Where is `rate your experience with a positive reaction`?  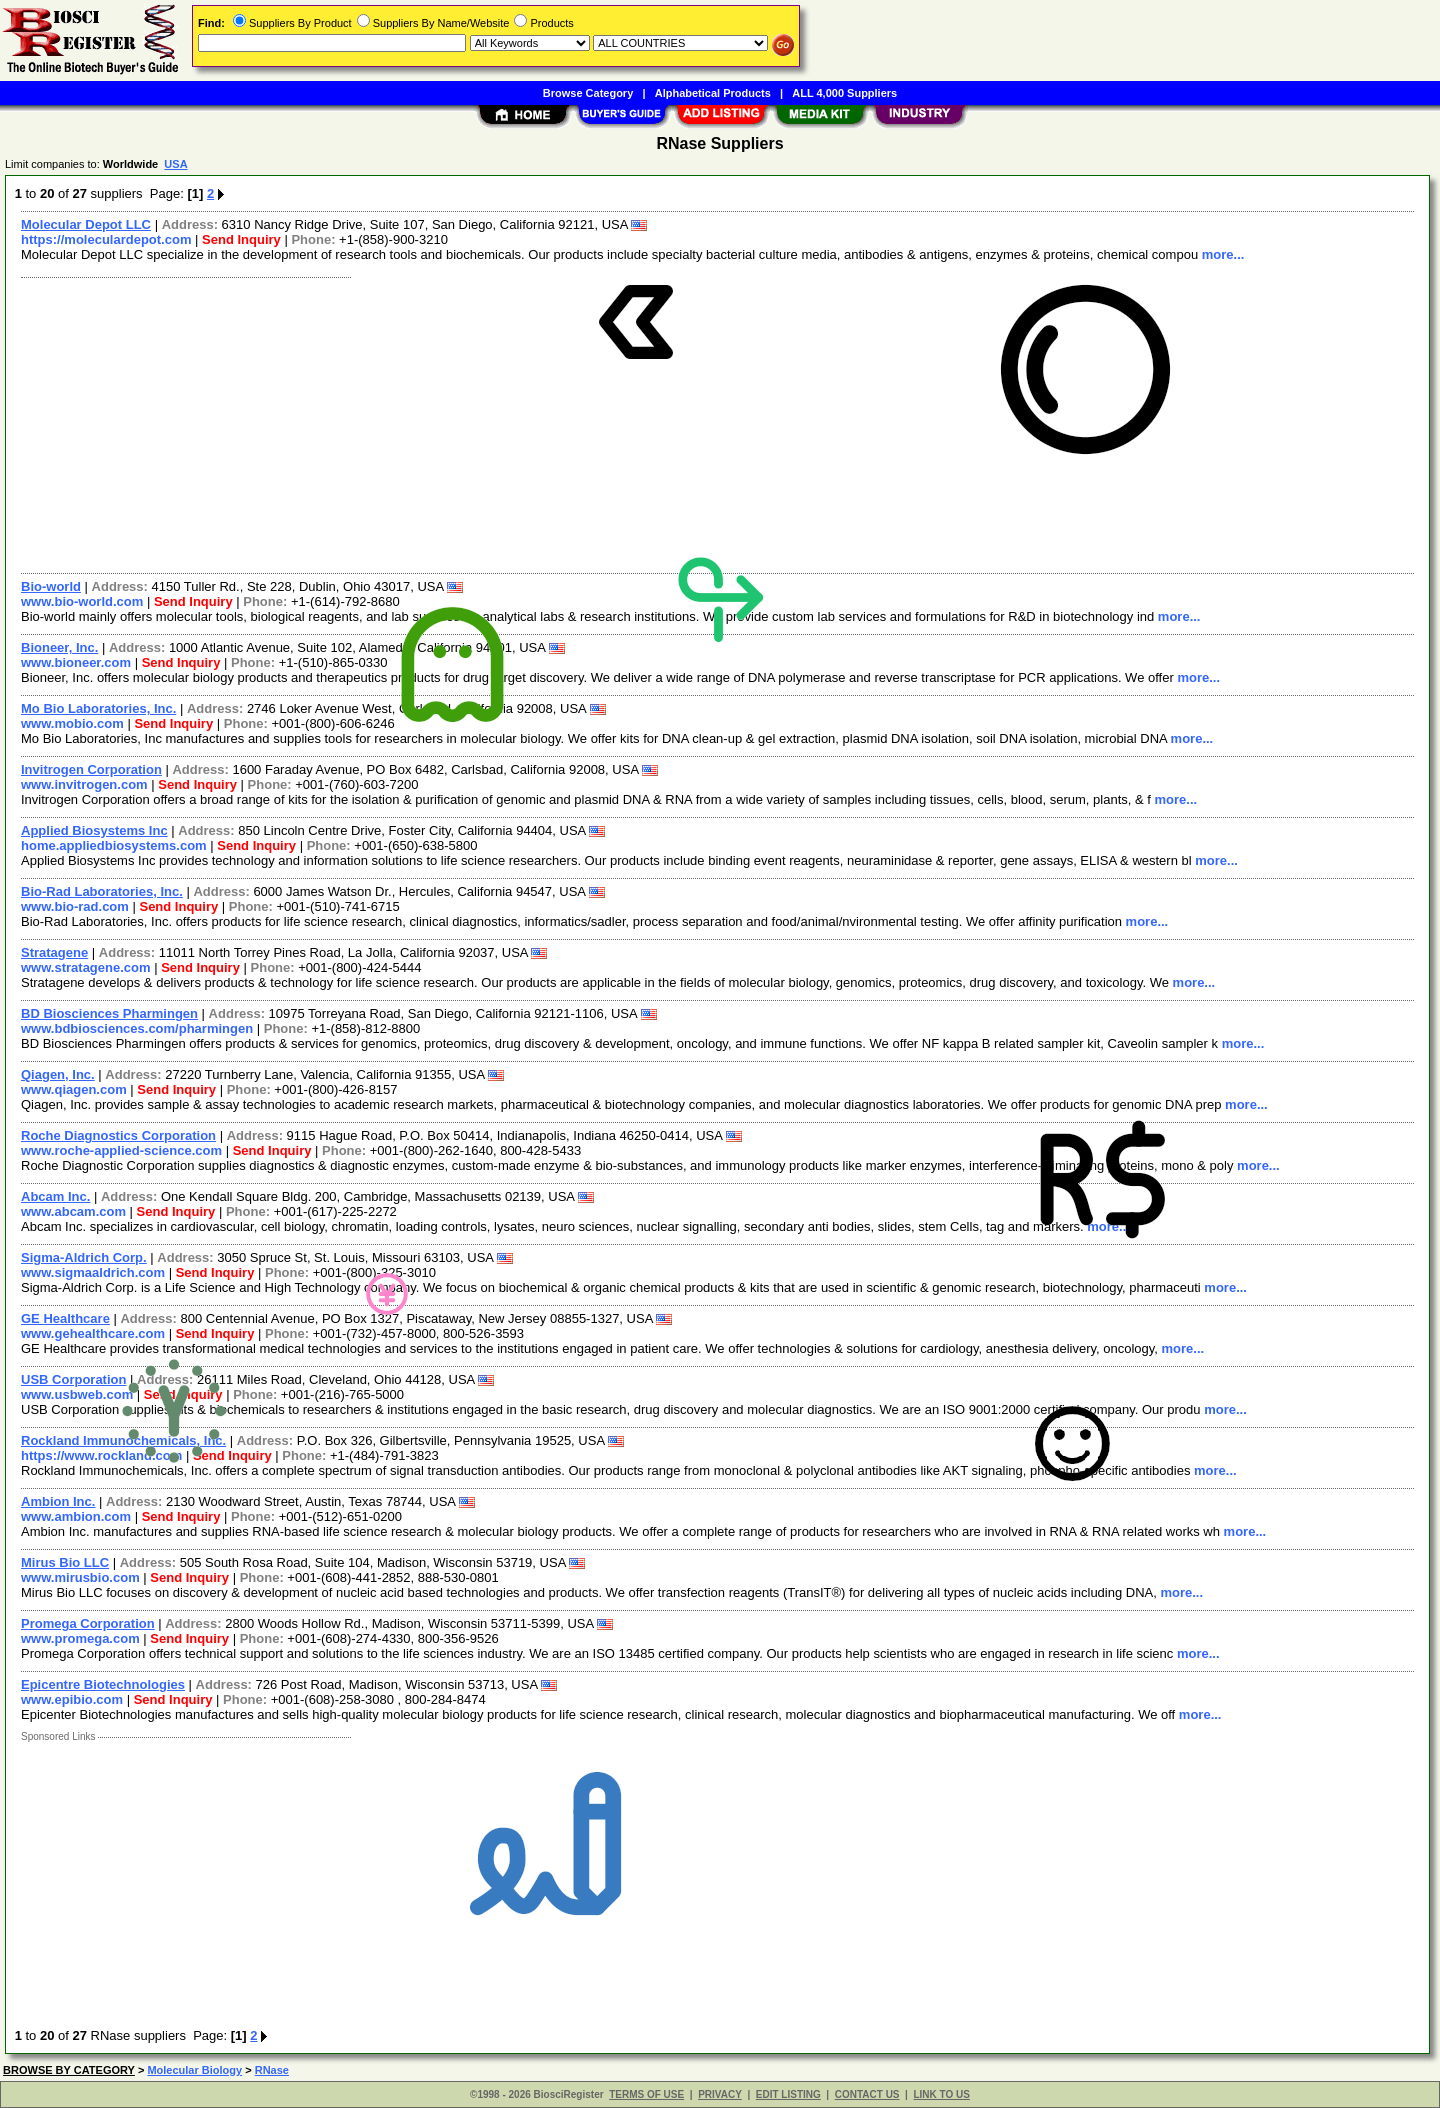
rate your experience with a positive reaction is located at coordinates (1072, 1443).